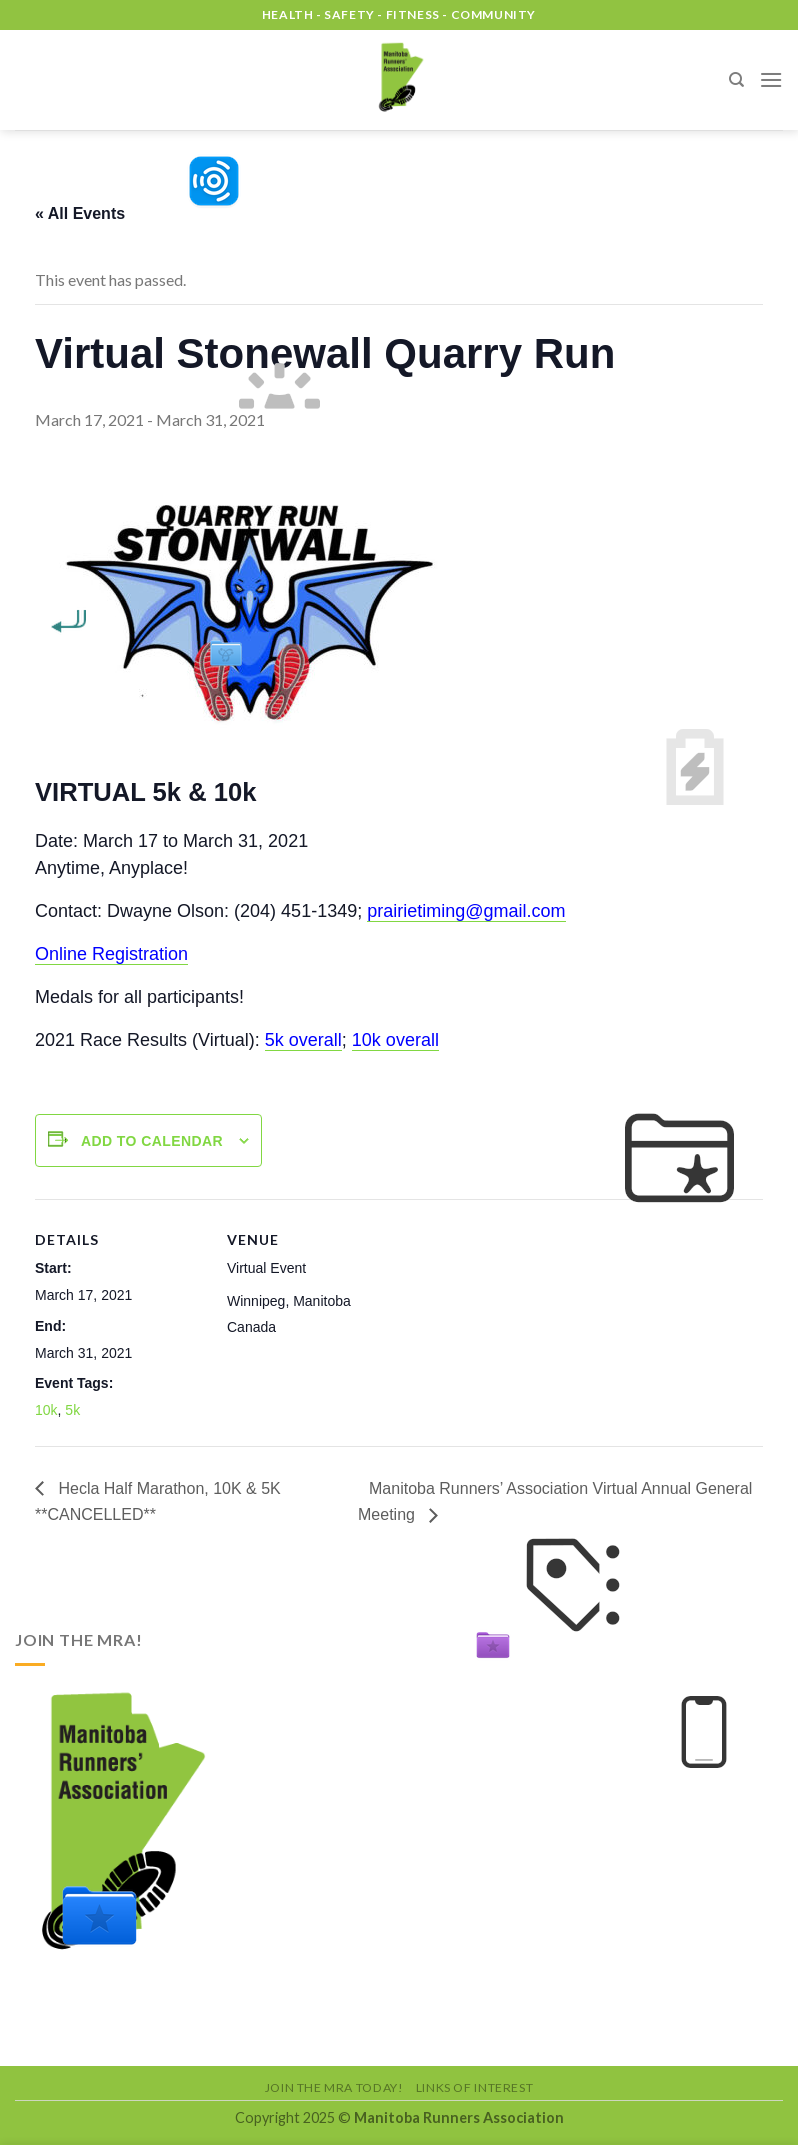 This screenshot has width=798, height=2145. What do you see at coordinates (704, 1732) in the screenshot?
I see `indicates mobile device or smartphone` at bounding box center [704, 1732].